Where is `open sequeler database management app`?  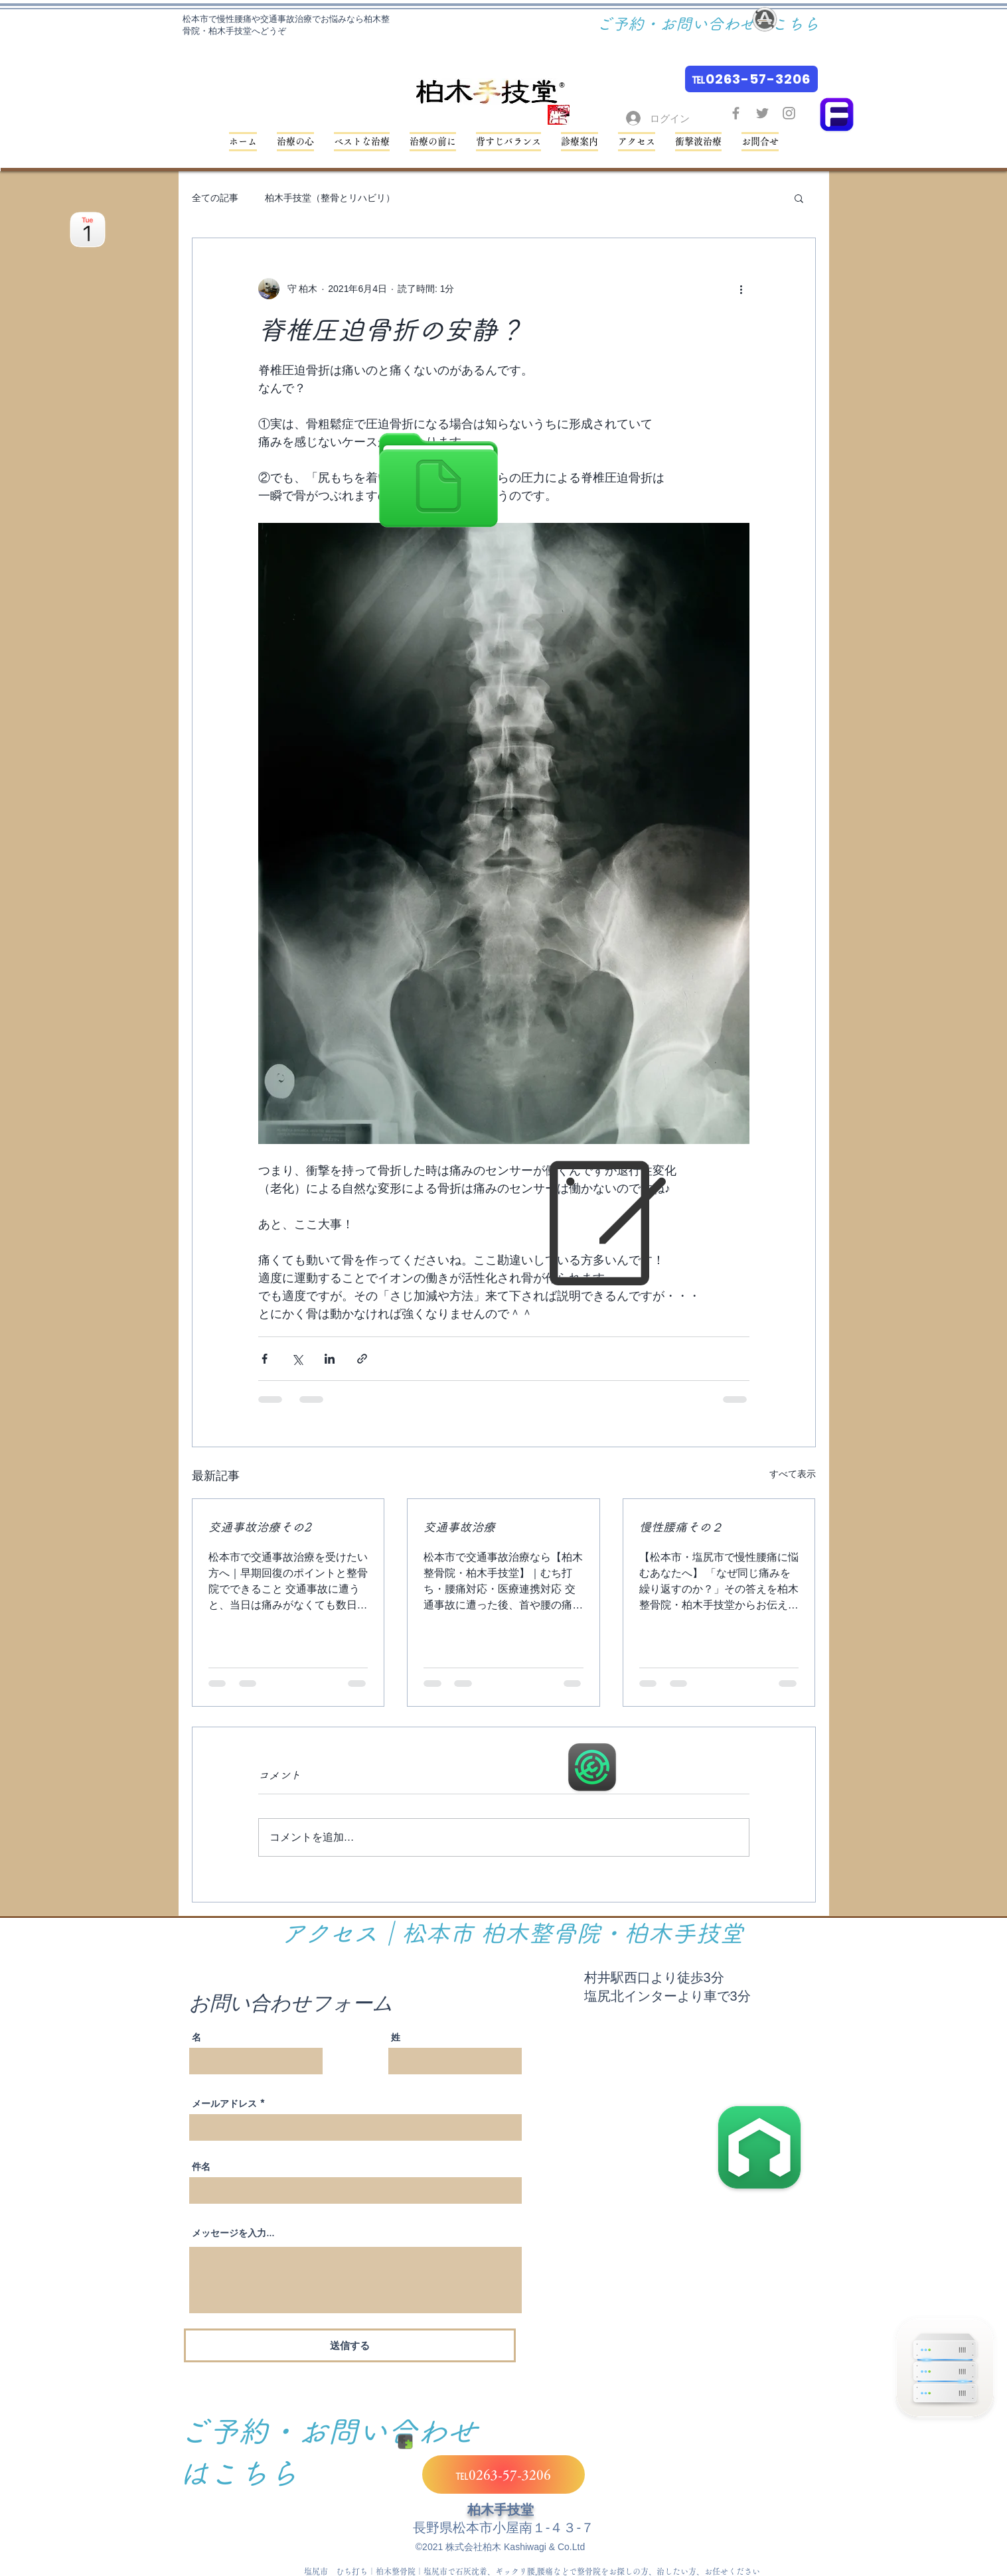 open sequeler database management app is located at coordinates (945, 2368).